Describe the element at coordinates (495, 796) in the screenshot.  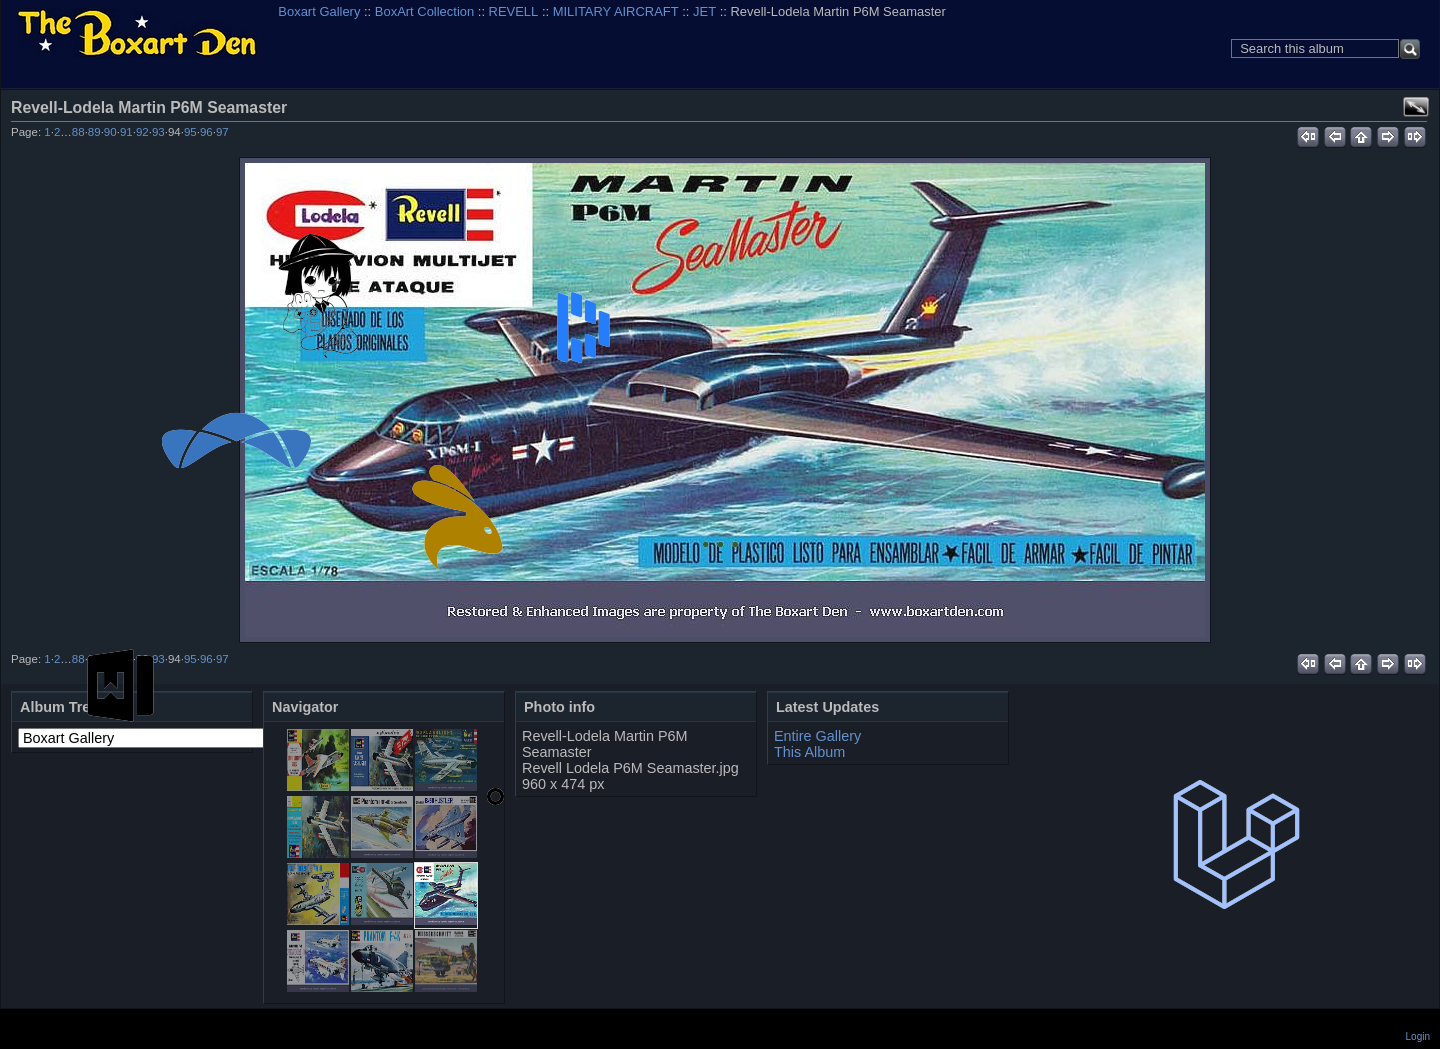
I see `listmonk email newsletter and mailing list manager logo` at that location.